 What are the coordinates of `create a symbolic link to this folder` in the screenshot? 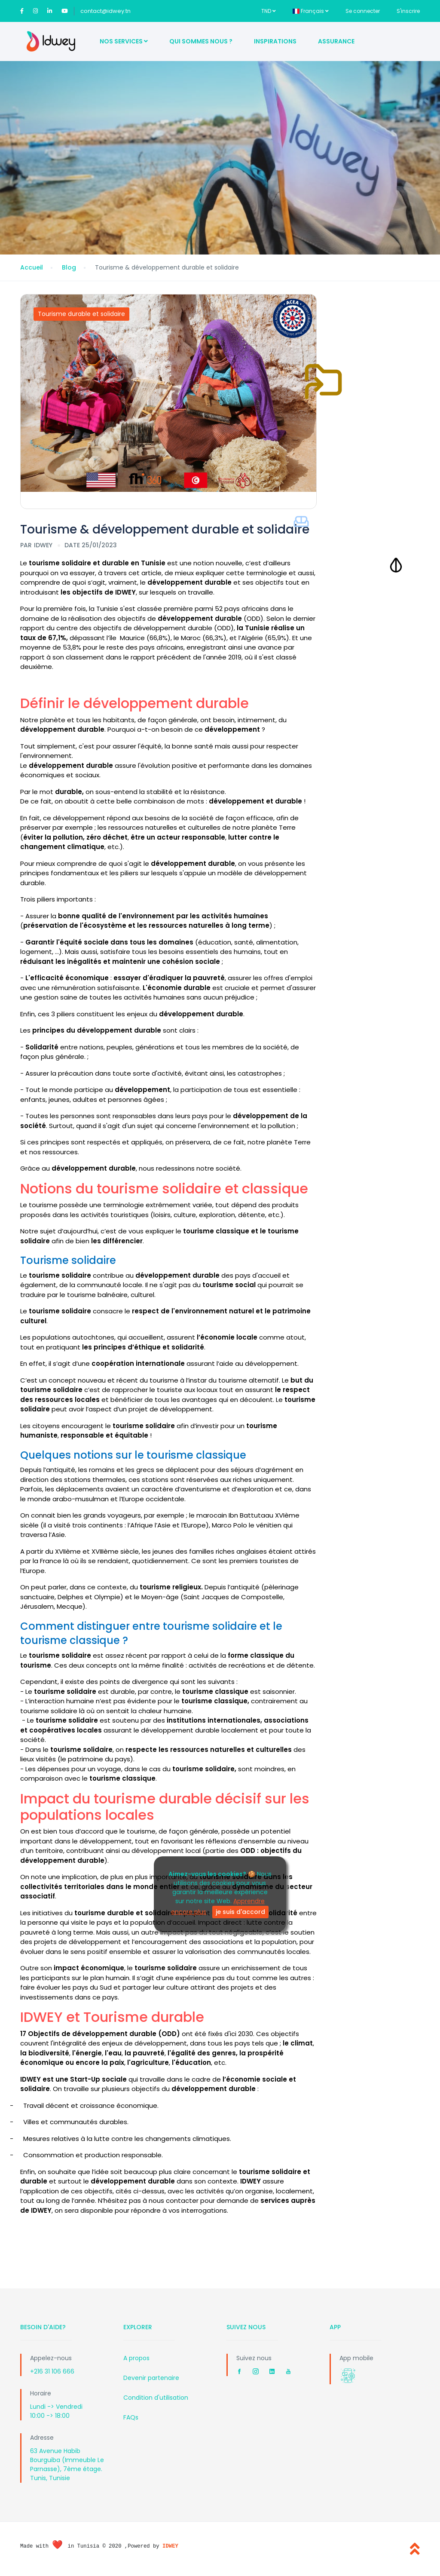 It's located at (323, 380).